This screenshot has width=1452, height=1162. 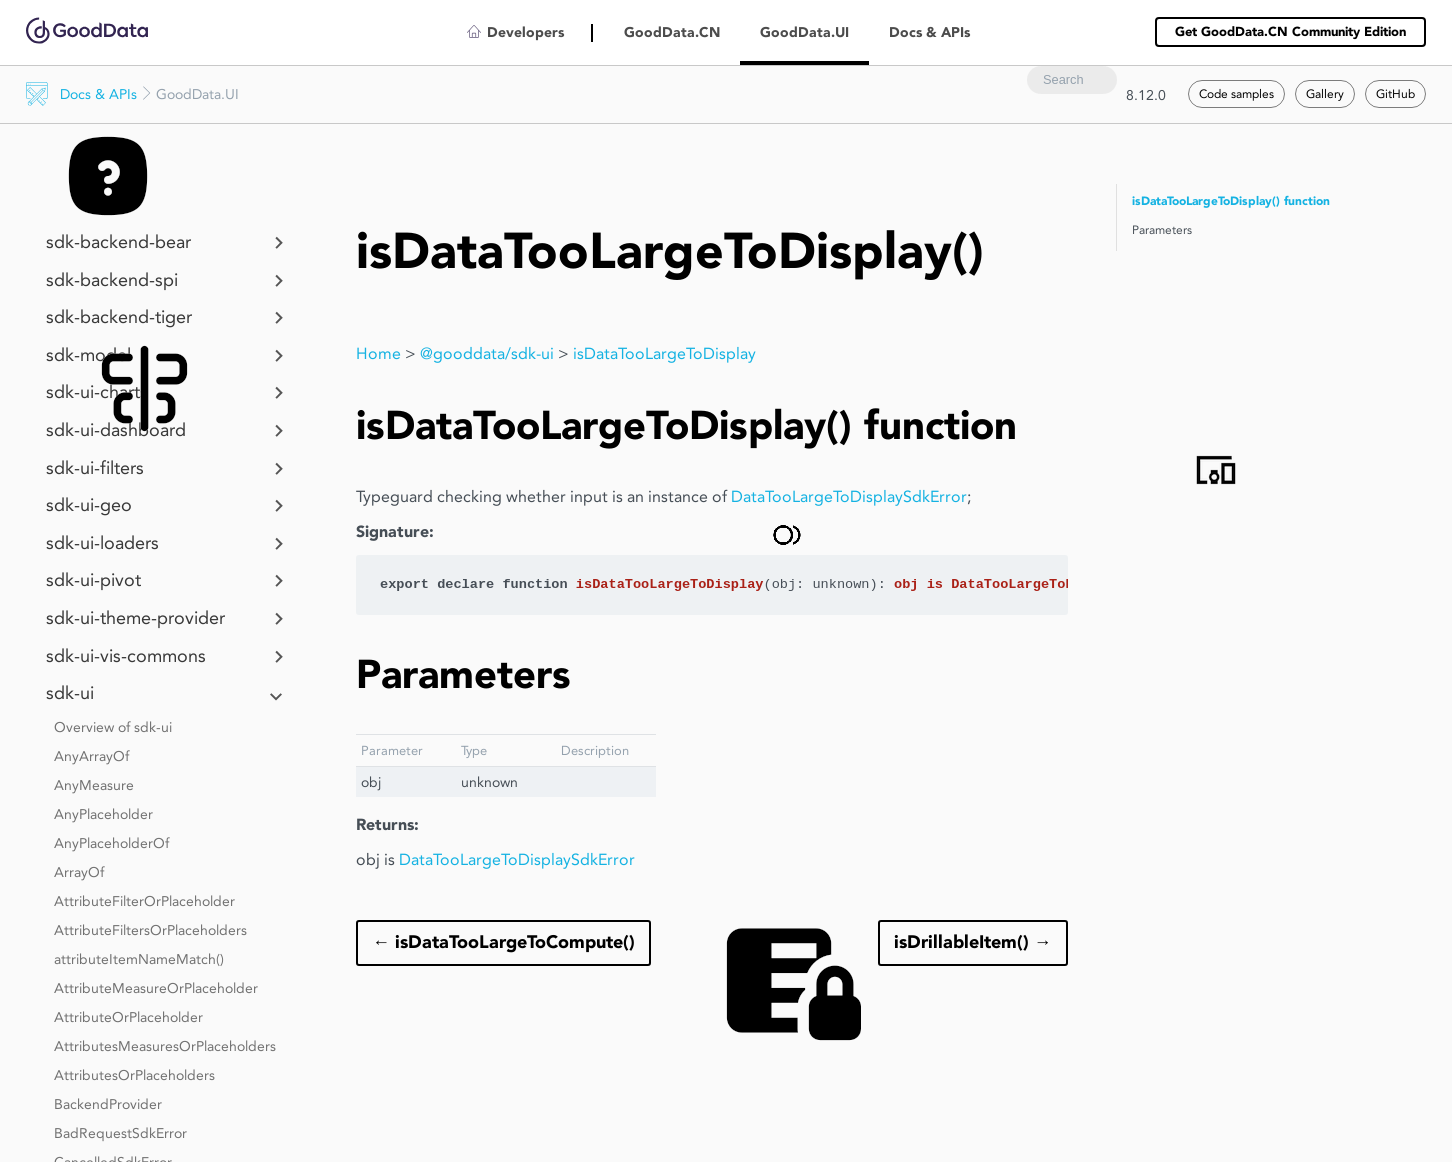 What do you see at coordinates (787, 535) in the screenshot?
I see `indicates active recording or live streaming status` at bounding box center [787, 535].